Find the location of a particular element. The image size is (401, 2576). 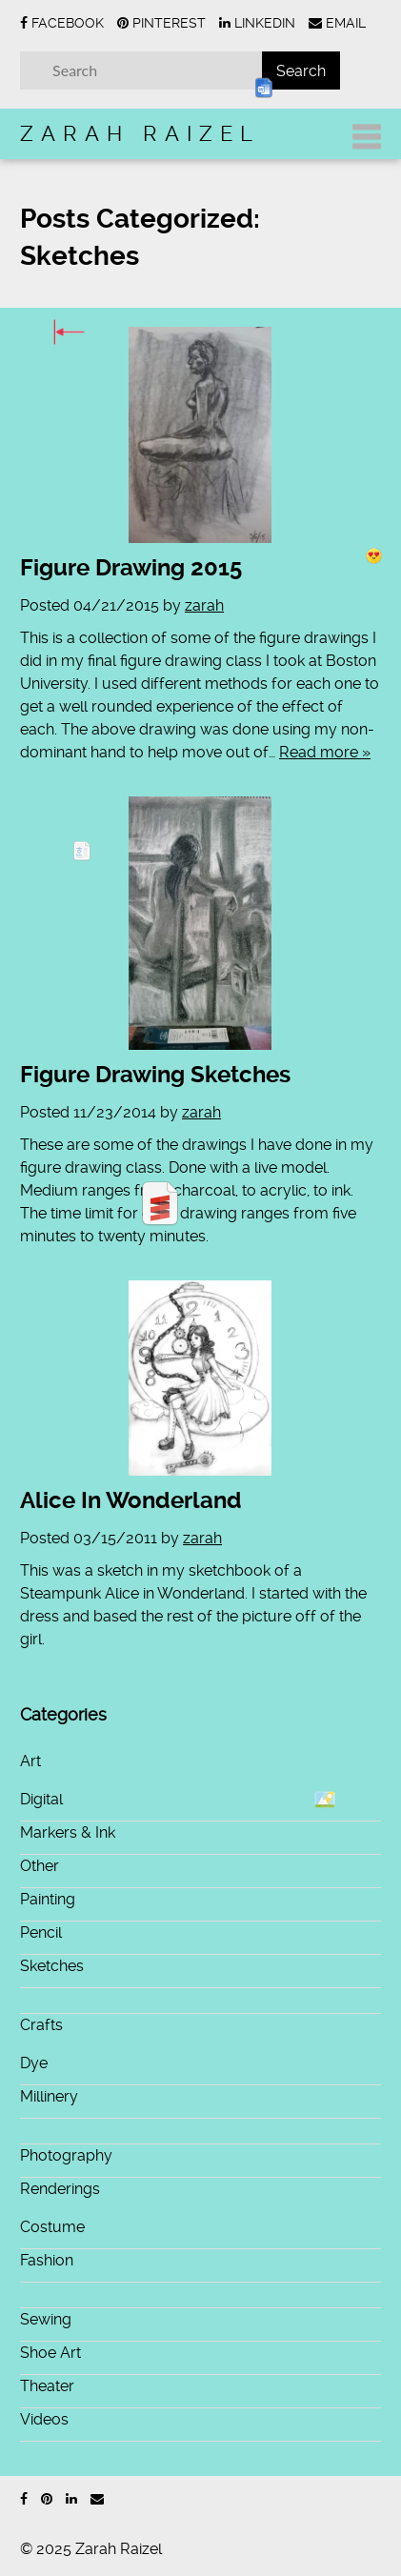

open the Socialize app is located at coordinates (373, 555).